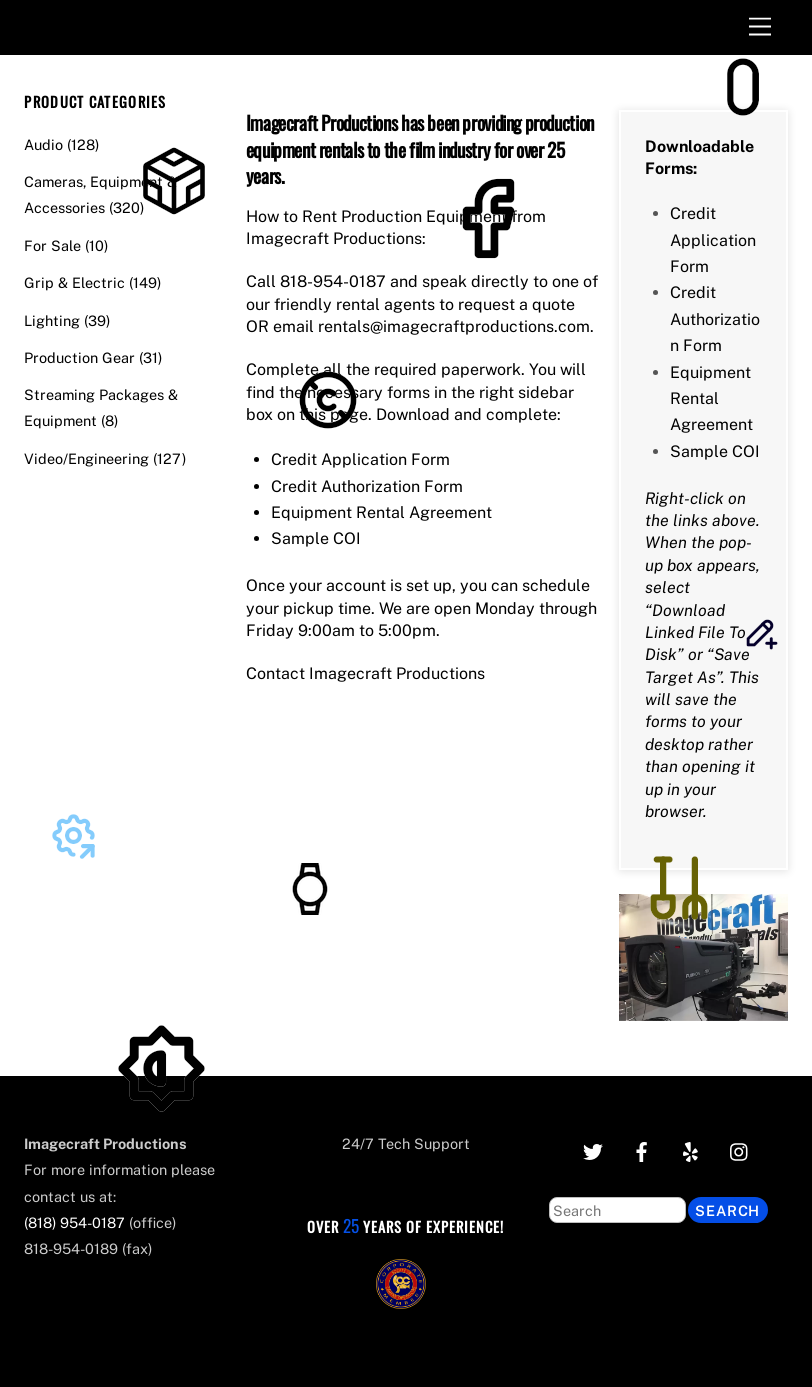  I want to click on share app or system settings, so click(73, 835).